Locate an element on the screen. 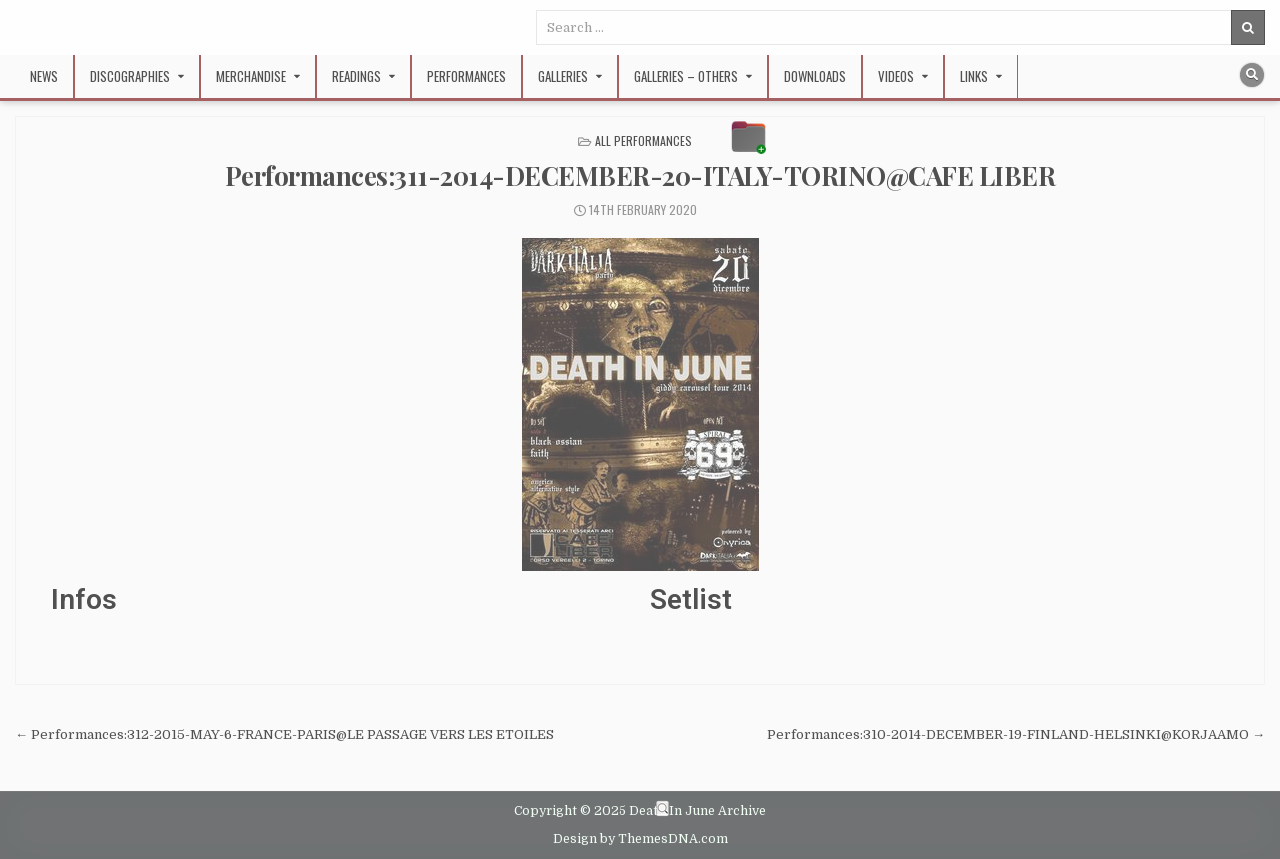 The width and height of the screenshot is (1280, 859). open the log viewer application is located at coordinates (662, 808).